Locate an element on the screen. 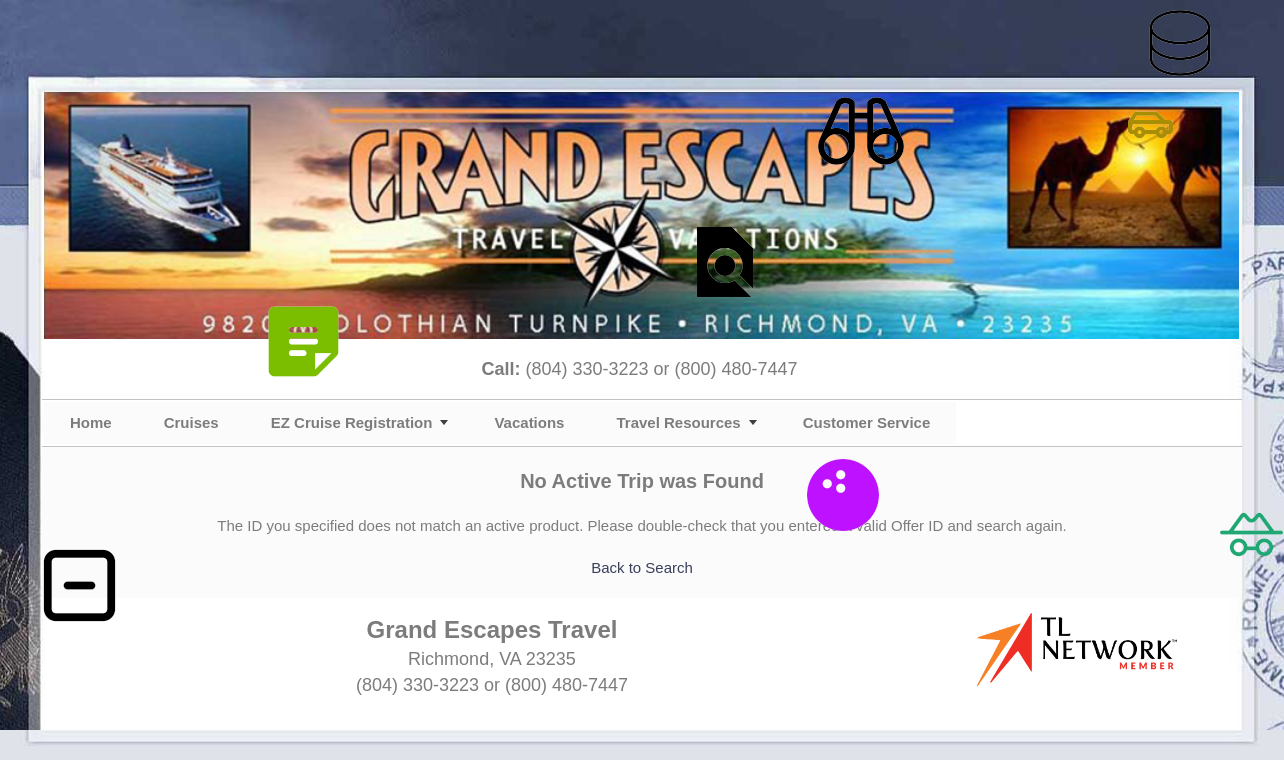  search within the current document is located at coordinates (725, 262).